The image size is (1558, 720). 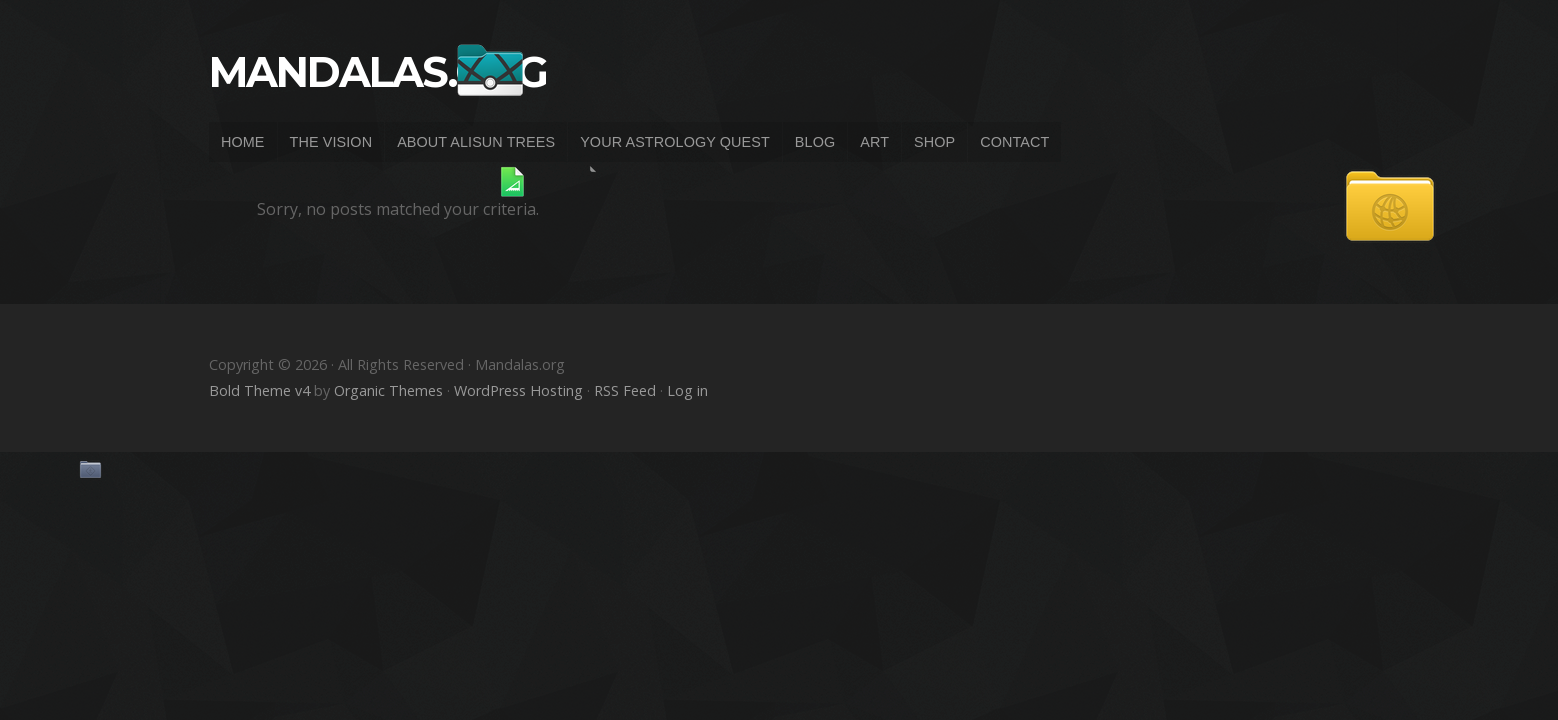 What do you see at coordinates (548, 182) in the screenshot?
I see `open a UI designer or interface builder file` at bounding box center [548, 182].